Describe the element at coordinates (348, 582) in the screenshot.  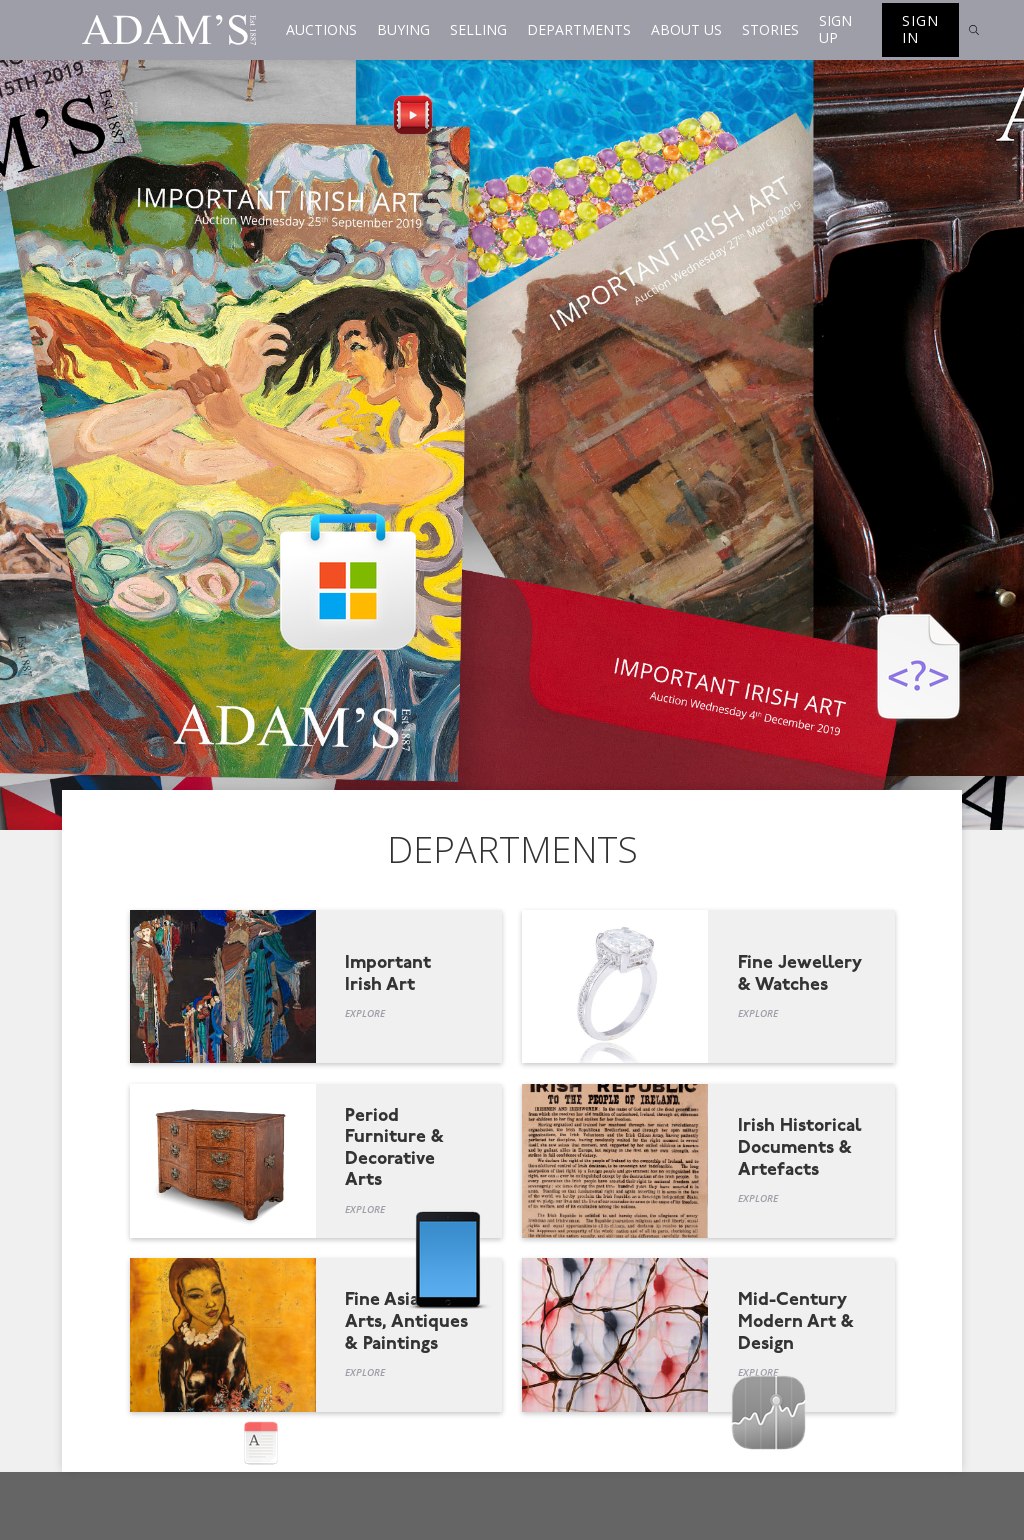
I see `open the Microsoft Store app` at that location.